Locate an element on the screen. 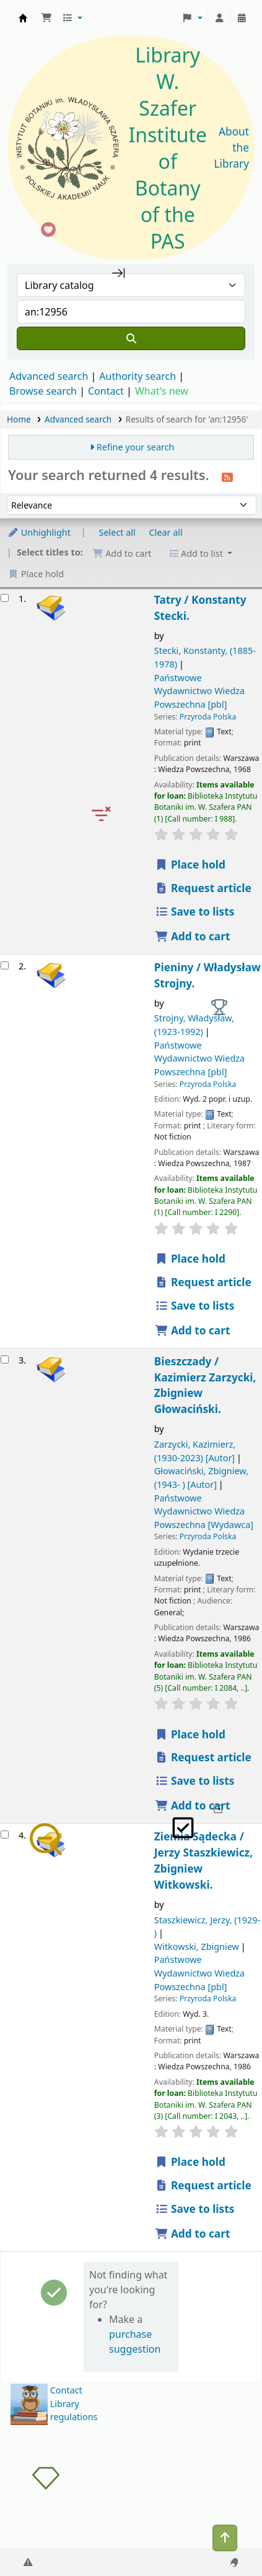  a selected or completed item is located at coordinates (183, 1827).